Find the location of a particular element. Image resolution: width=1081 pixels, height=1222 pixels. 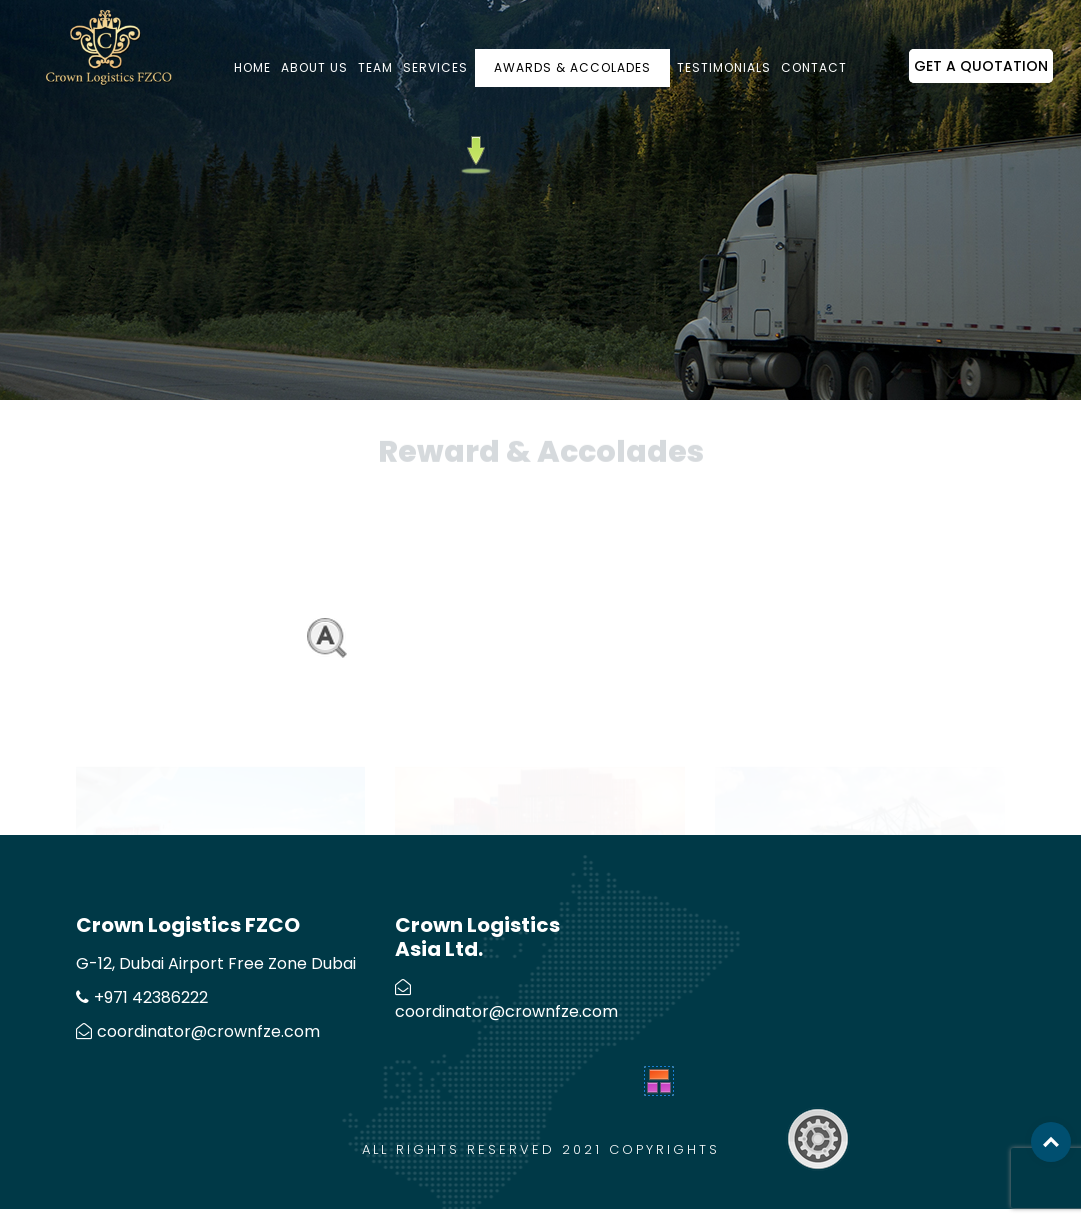

view or edit document properties is located at coordinates (818, 1139).